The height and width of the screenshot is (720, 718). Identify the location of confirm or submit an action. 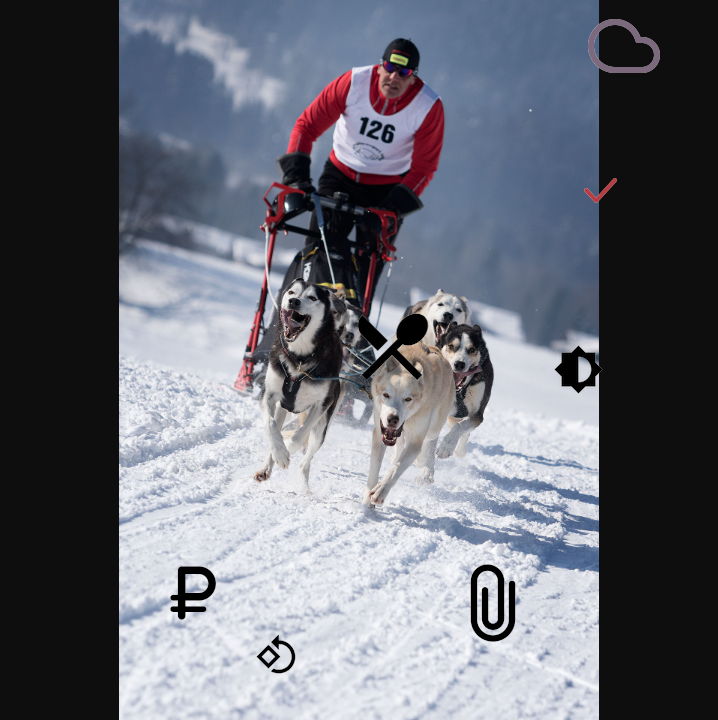
(600, 190).